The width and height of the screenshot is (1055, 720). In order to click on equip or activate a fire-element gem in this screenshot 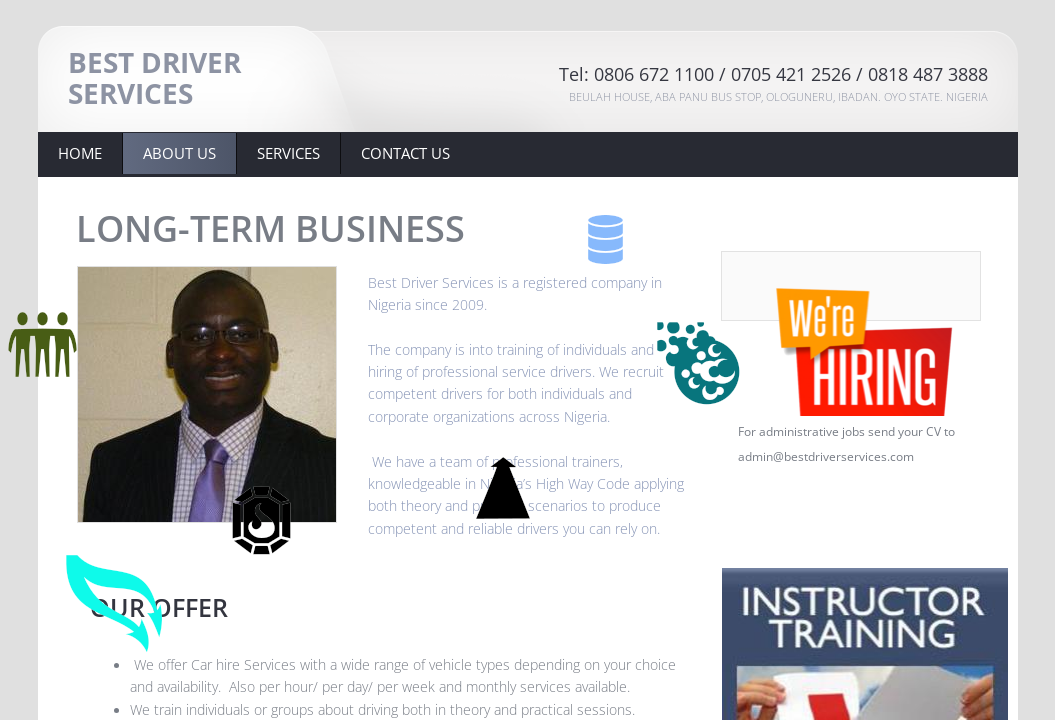, I will do `click(261, 520)`.